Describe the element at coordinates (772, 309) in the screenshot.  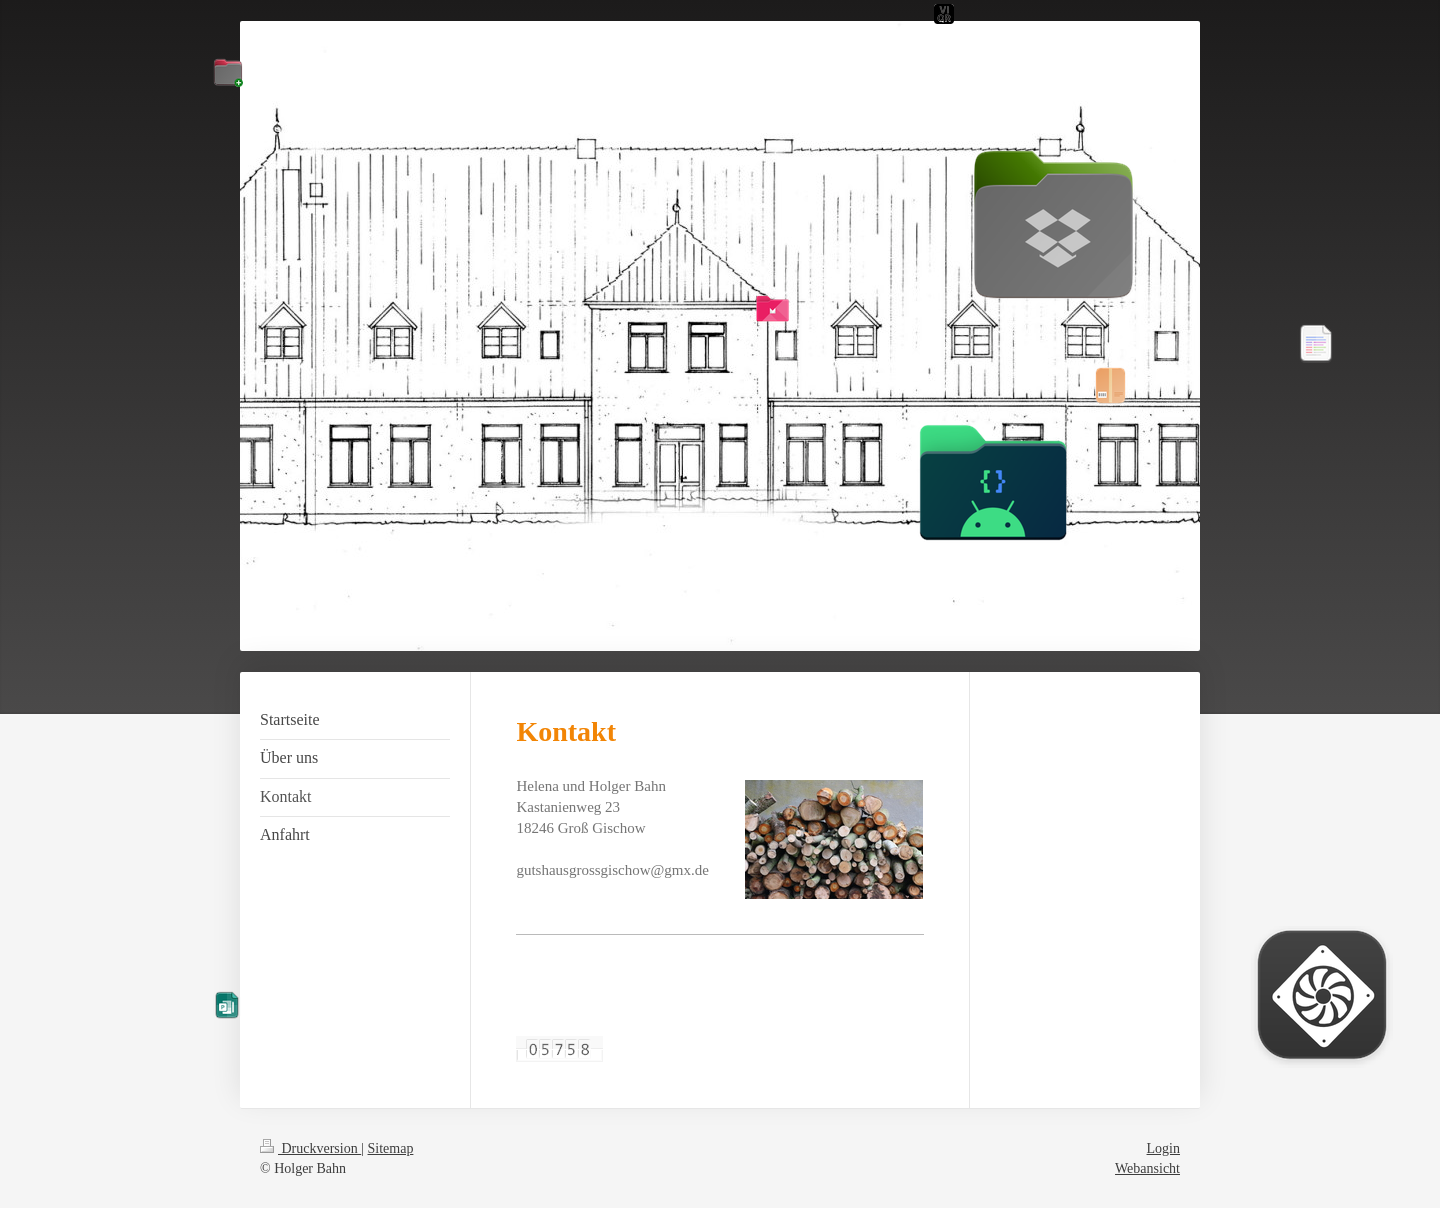
I see `open android marshmallow system folder` at that location.